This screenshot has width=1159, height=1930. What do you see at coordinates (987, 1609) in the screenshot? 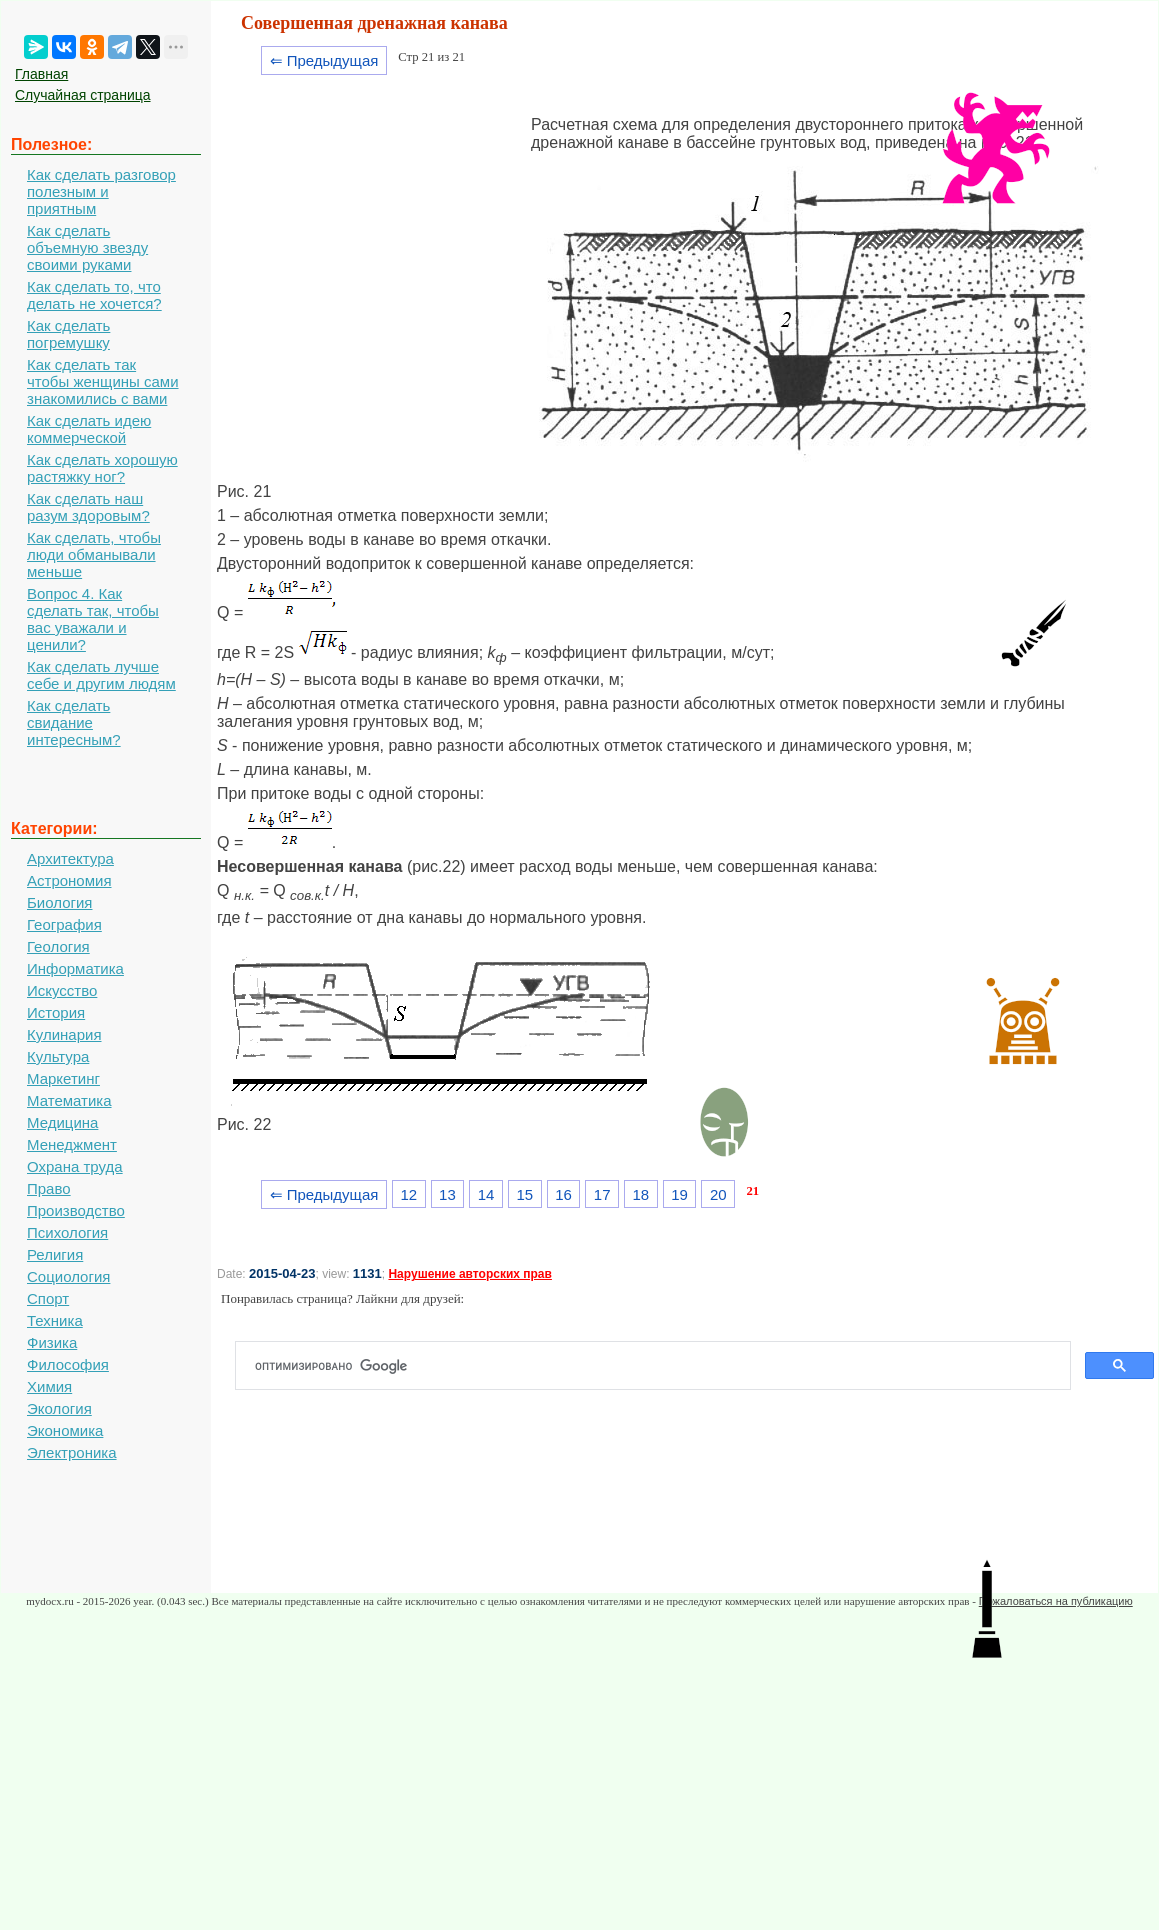
I see `indicates a monument or landmark location` at bounding box center [987, 1609].